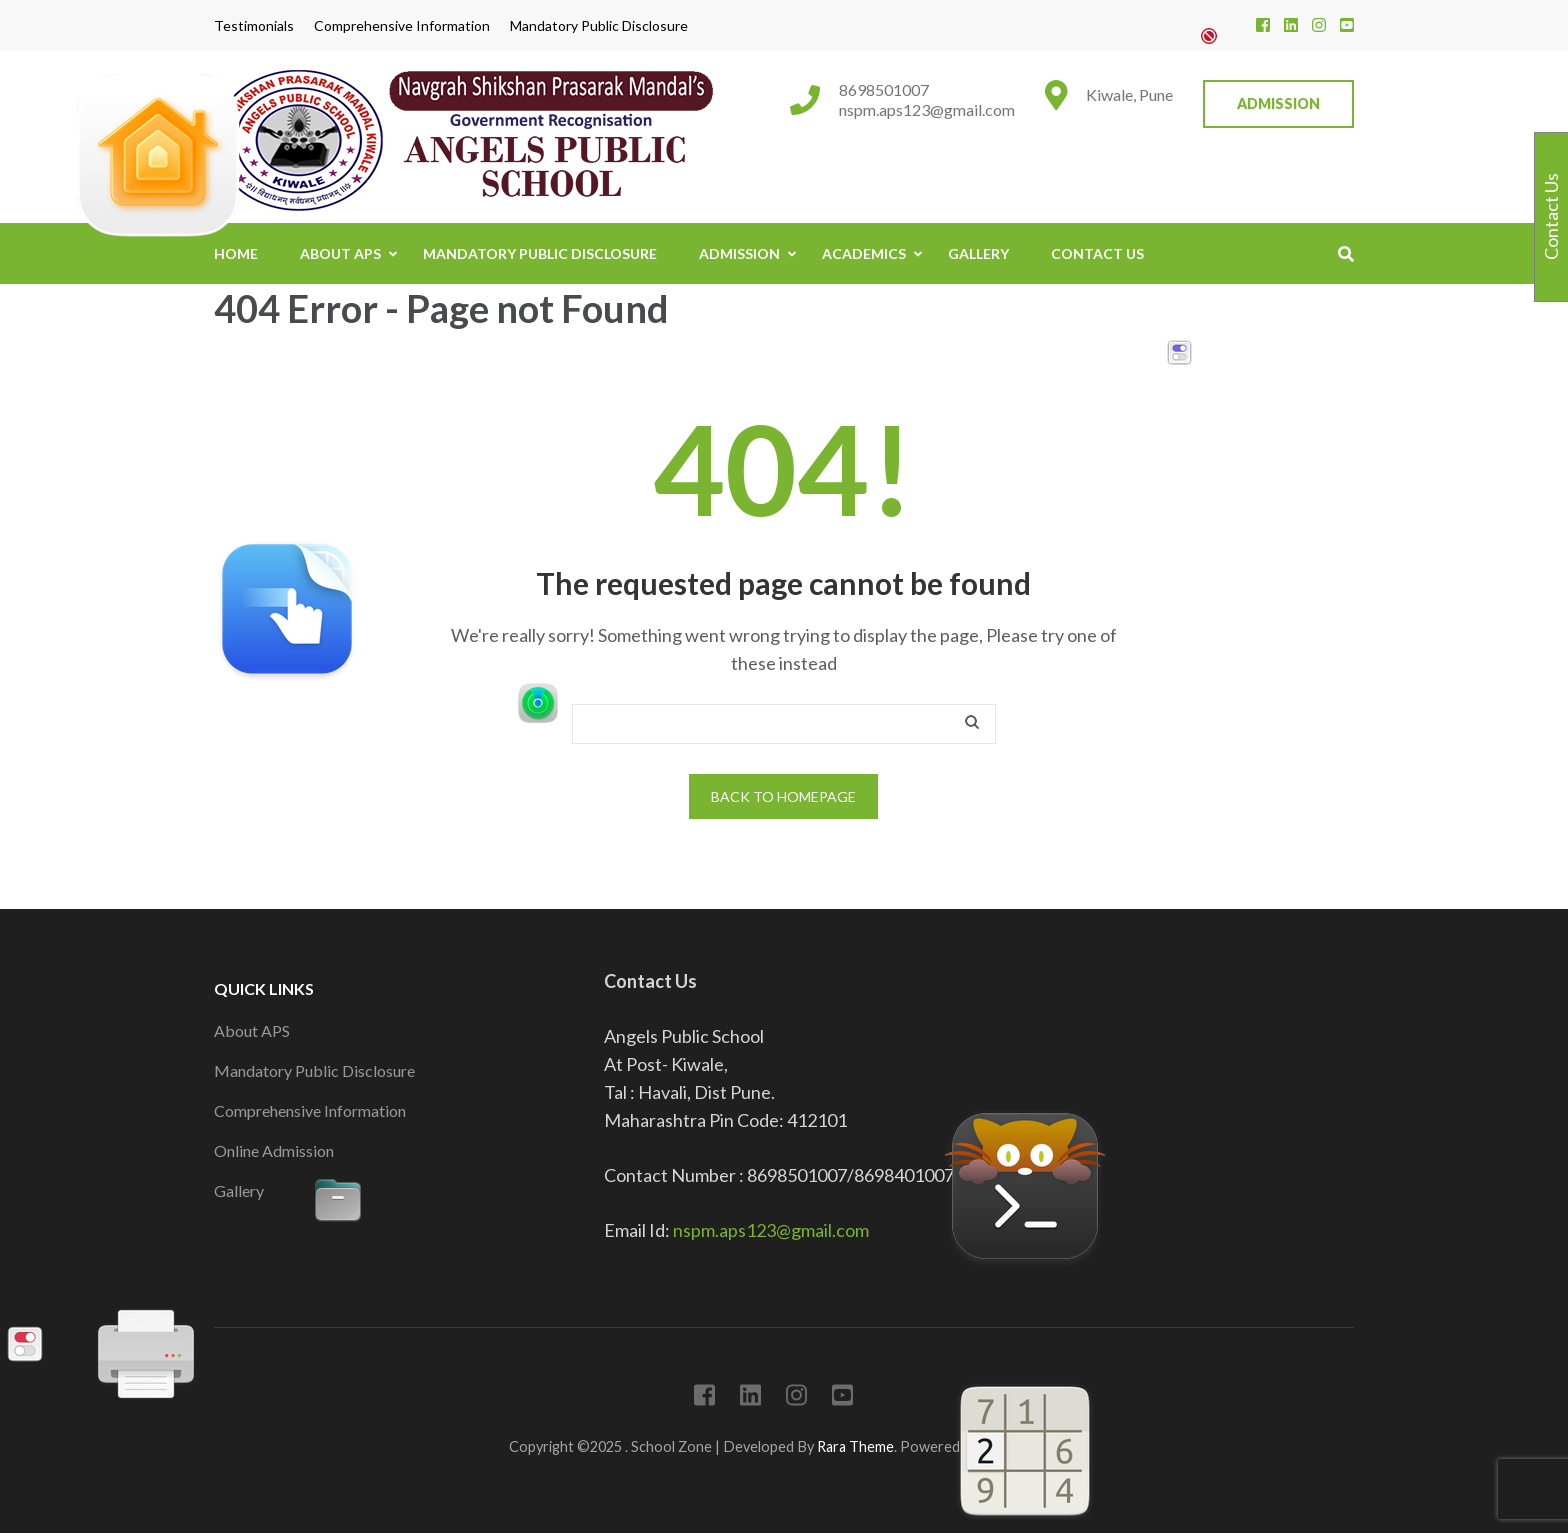  I want to click on open Find My app to locate devices or people, so click(538, 703).